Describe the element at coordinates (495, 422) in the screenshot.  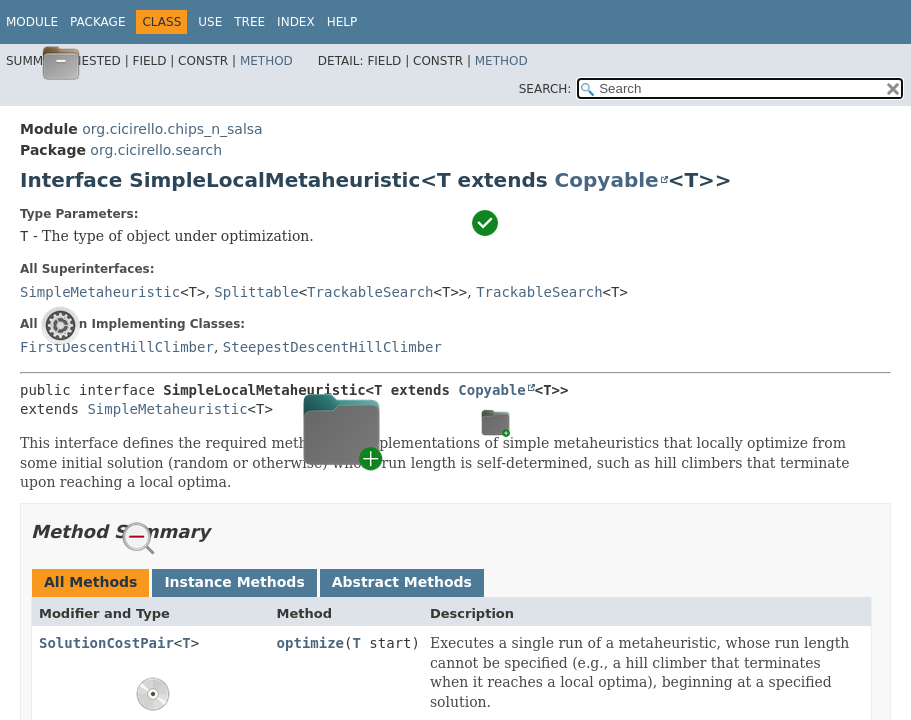
I see `create a new folder` at that location.